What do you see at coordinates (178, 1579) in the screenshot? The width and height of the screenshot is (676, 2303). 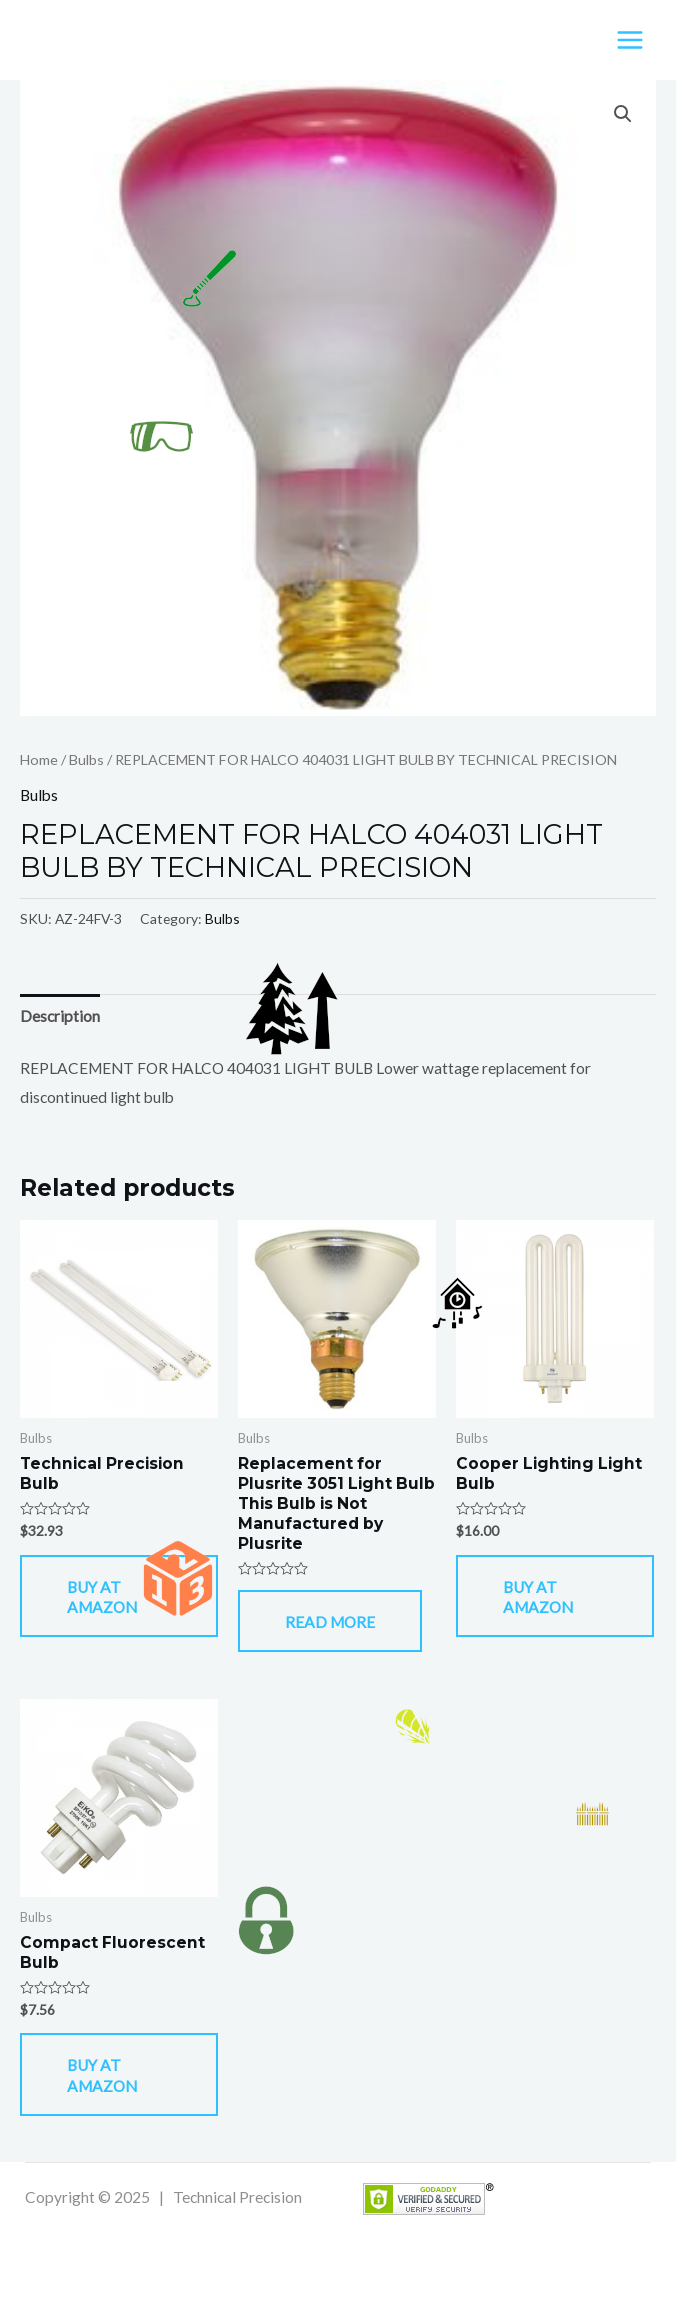 I see `roll dice or generate random number` at bounding box center [178, 1579].